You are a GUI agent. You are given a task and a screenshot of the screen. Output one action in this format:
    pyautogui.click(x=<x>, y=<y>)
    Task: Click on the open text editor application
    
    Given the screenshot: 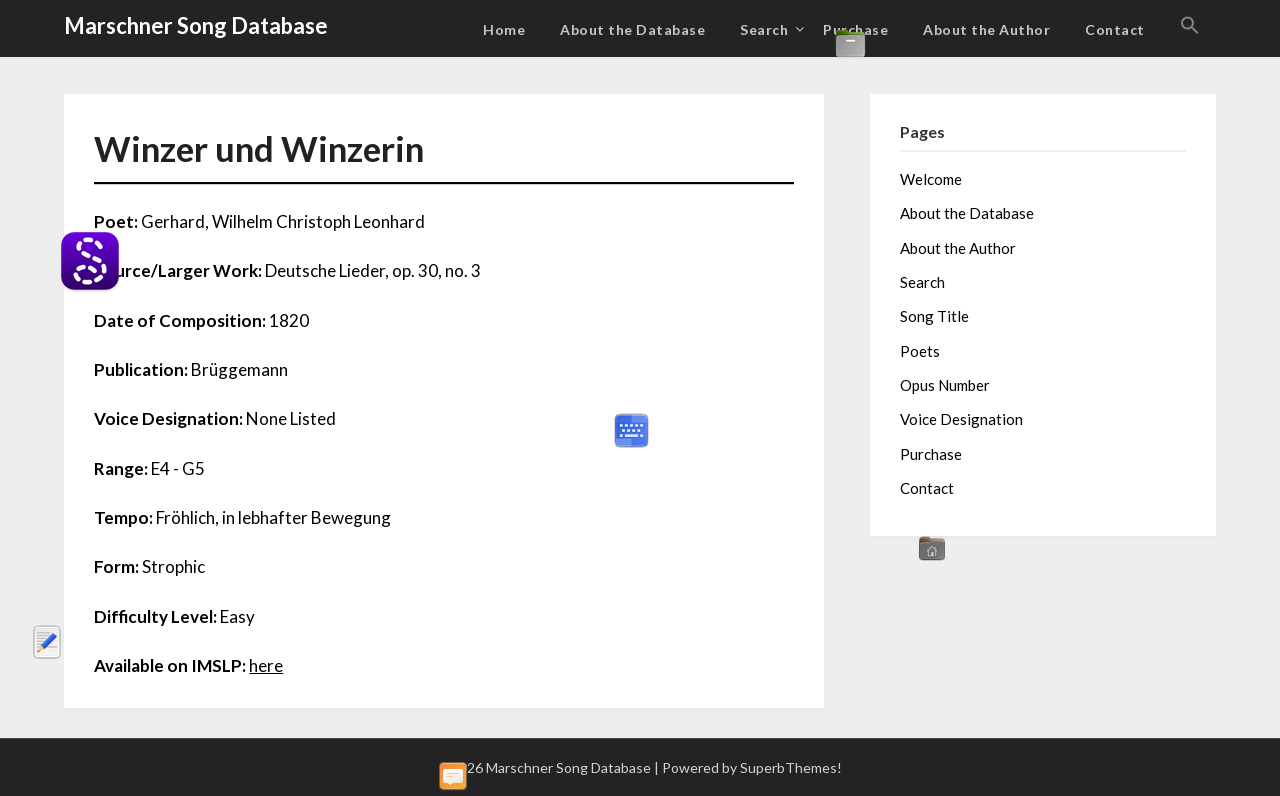 What is the action you would take?
    pyautogui.click(x=47, y=642)
    